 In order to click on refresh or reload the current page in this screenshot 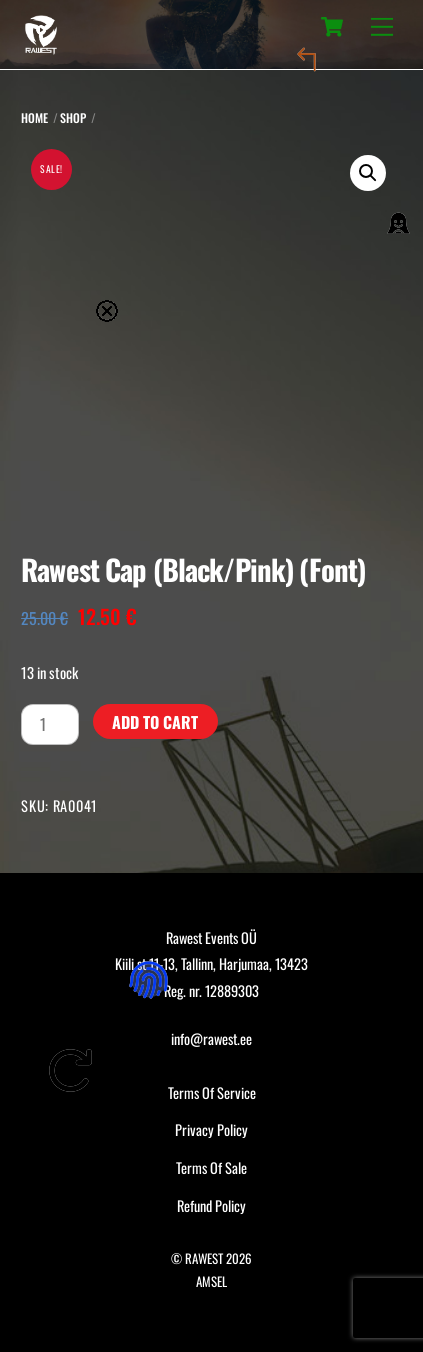, I will do `click(70, 1070)`.